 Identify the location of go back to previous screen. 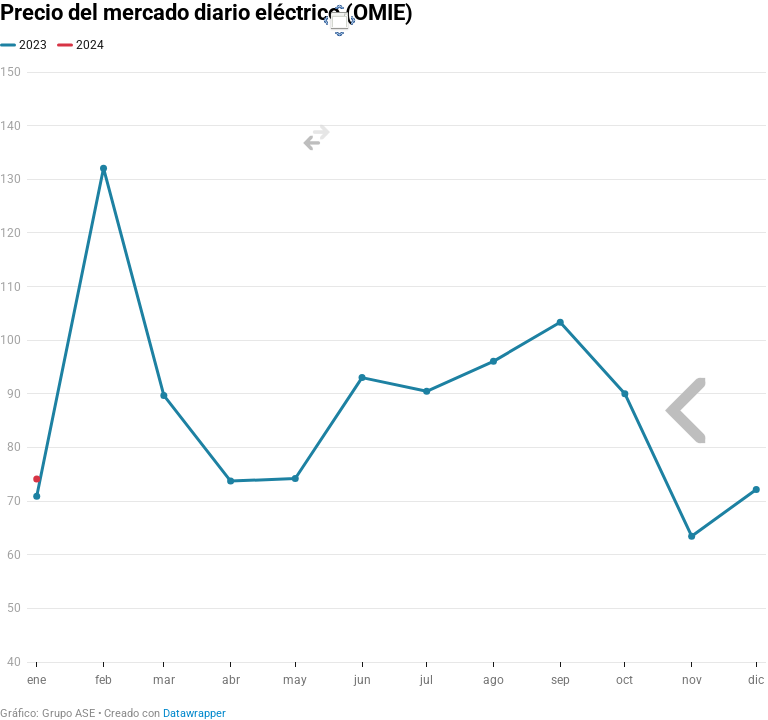
(683, 410).